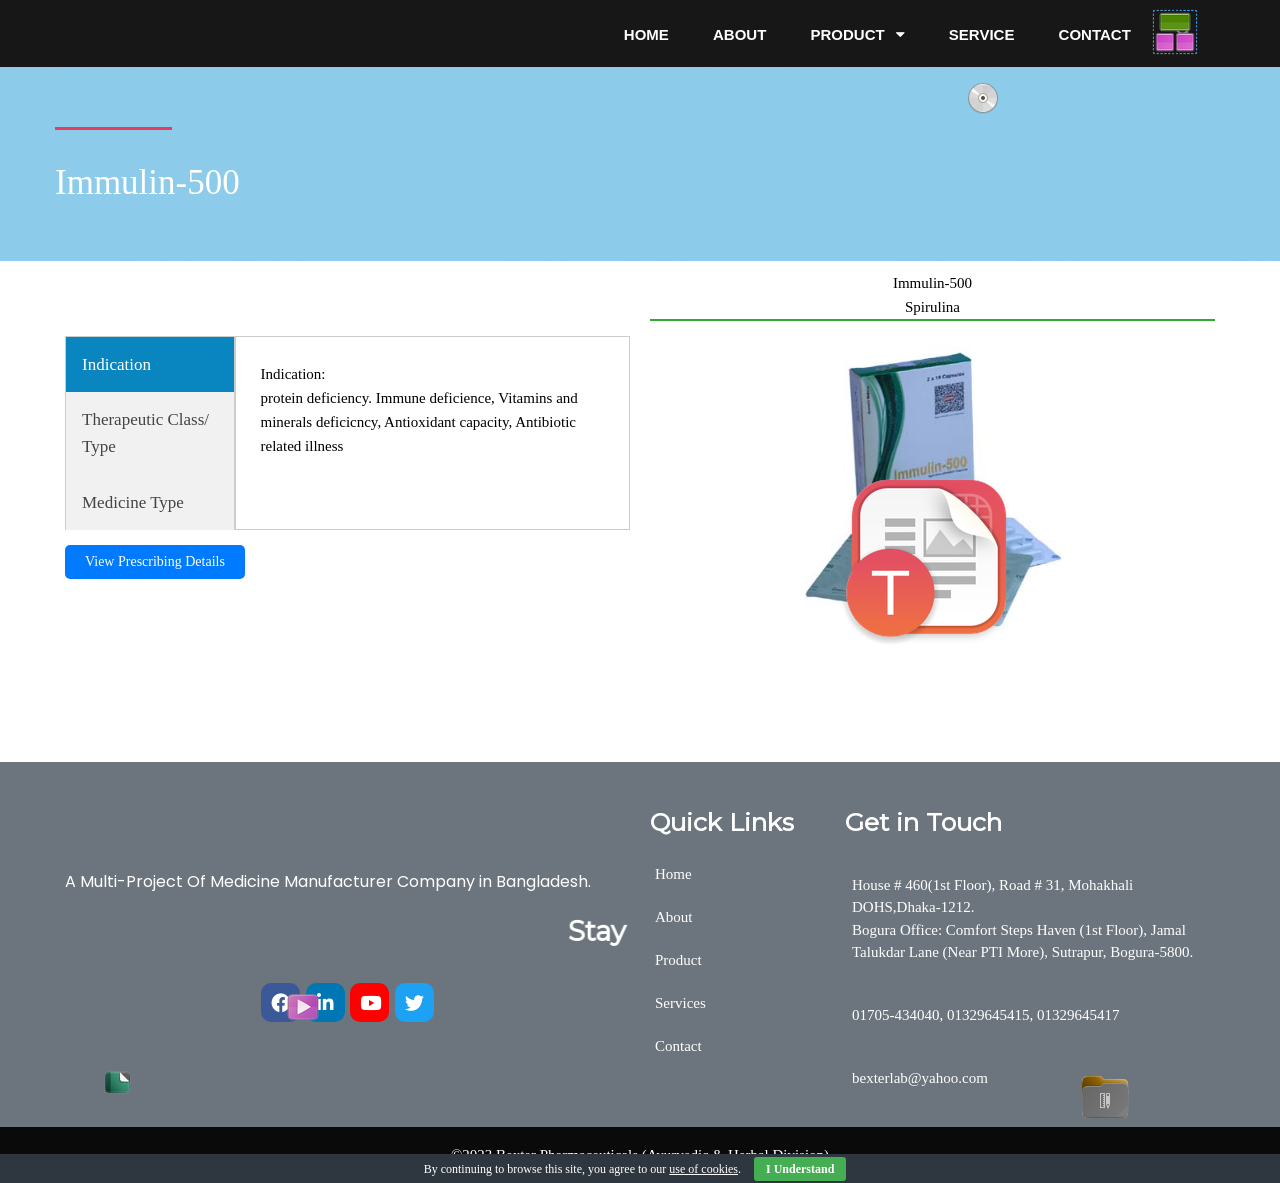 The width and height of the screenshot is (1280, 1183). What do you see at coordinates (117, 1081) in the screenshot?
I see `change desktop wallpaper settings` at bounding box center [117, 1081].